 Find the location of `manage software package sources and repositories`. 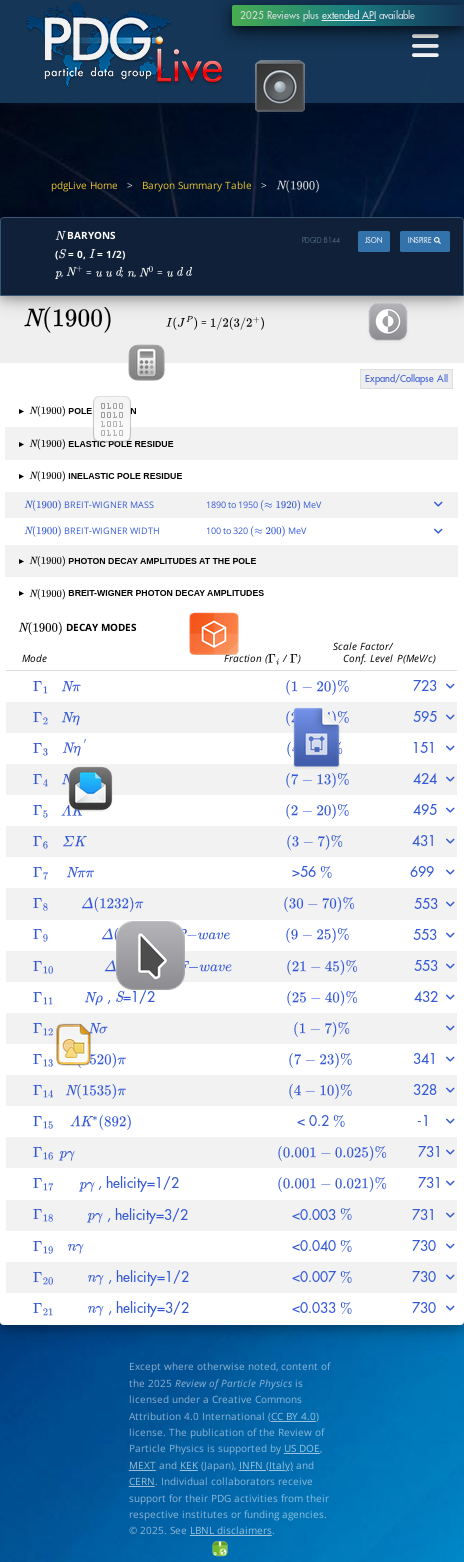

manage software package sources and repositories is located at coordinates (220, 1549).